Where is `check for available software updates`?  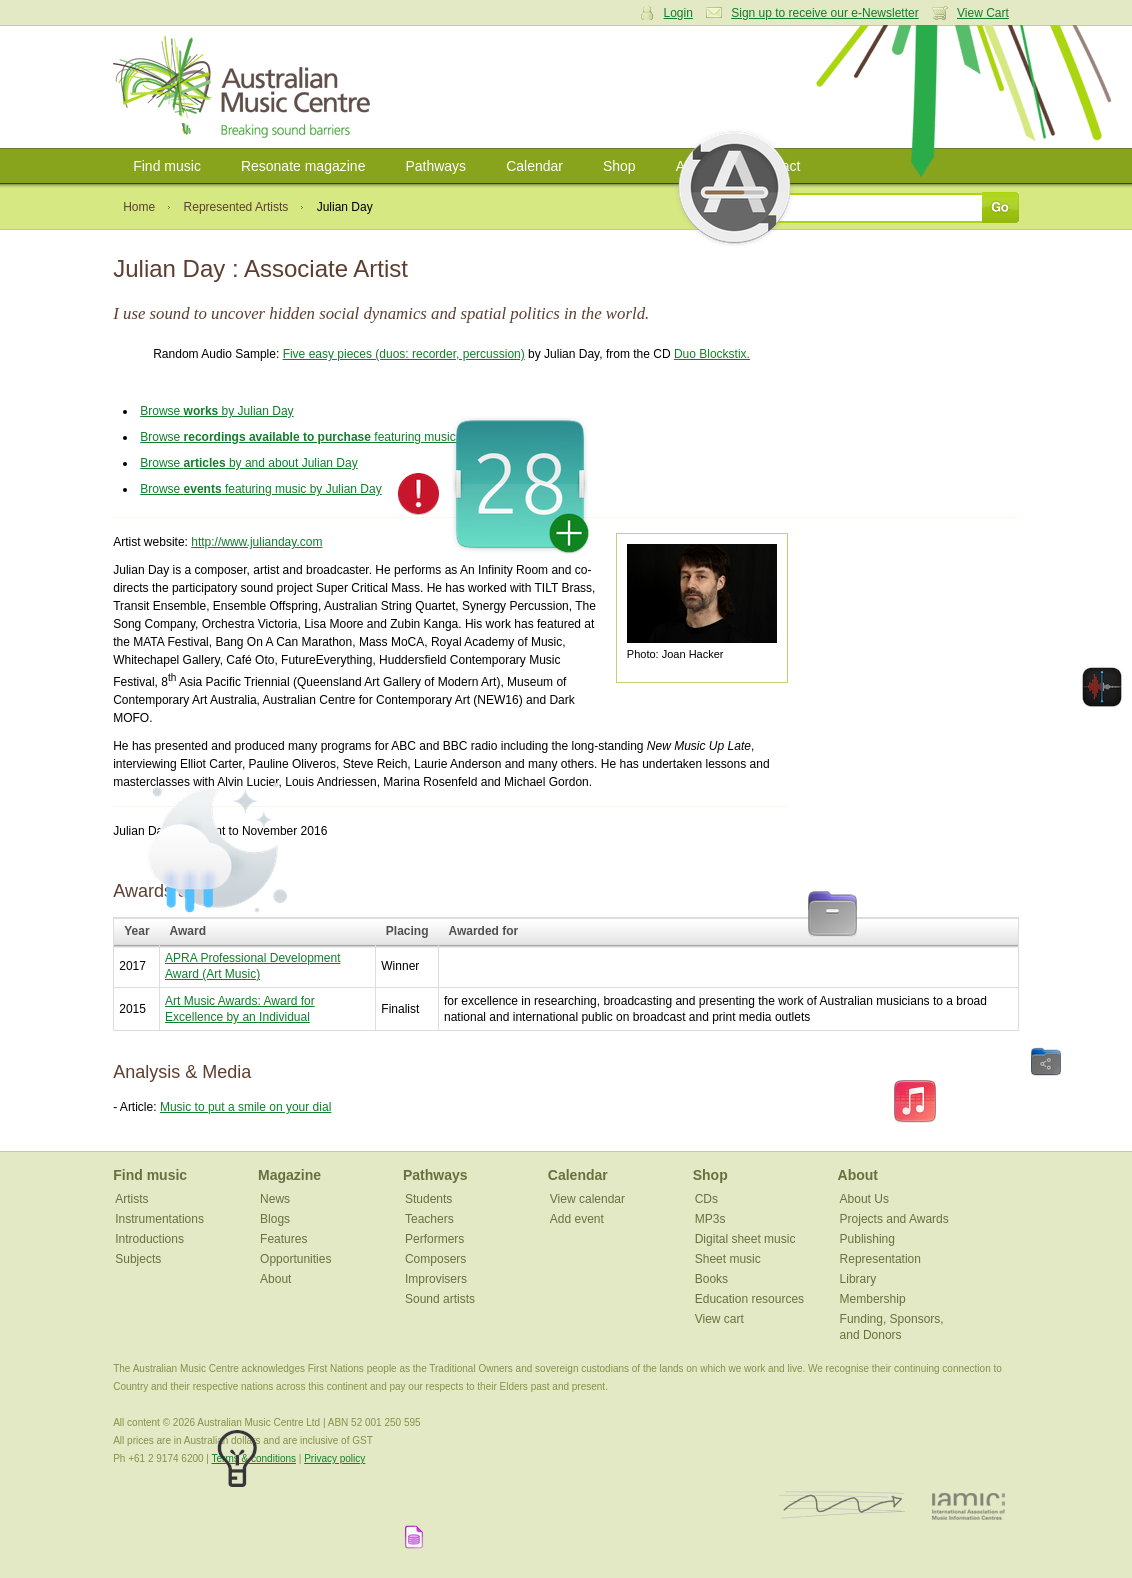 check for available software updates is located at coordinates (734, 187).